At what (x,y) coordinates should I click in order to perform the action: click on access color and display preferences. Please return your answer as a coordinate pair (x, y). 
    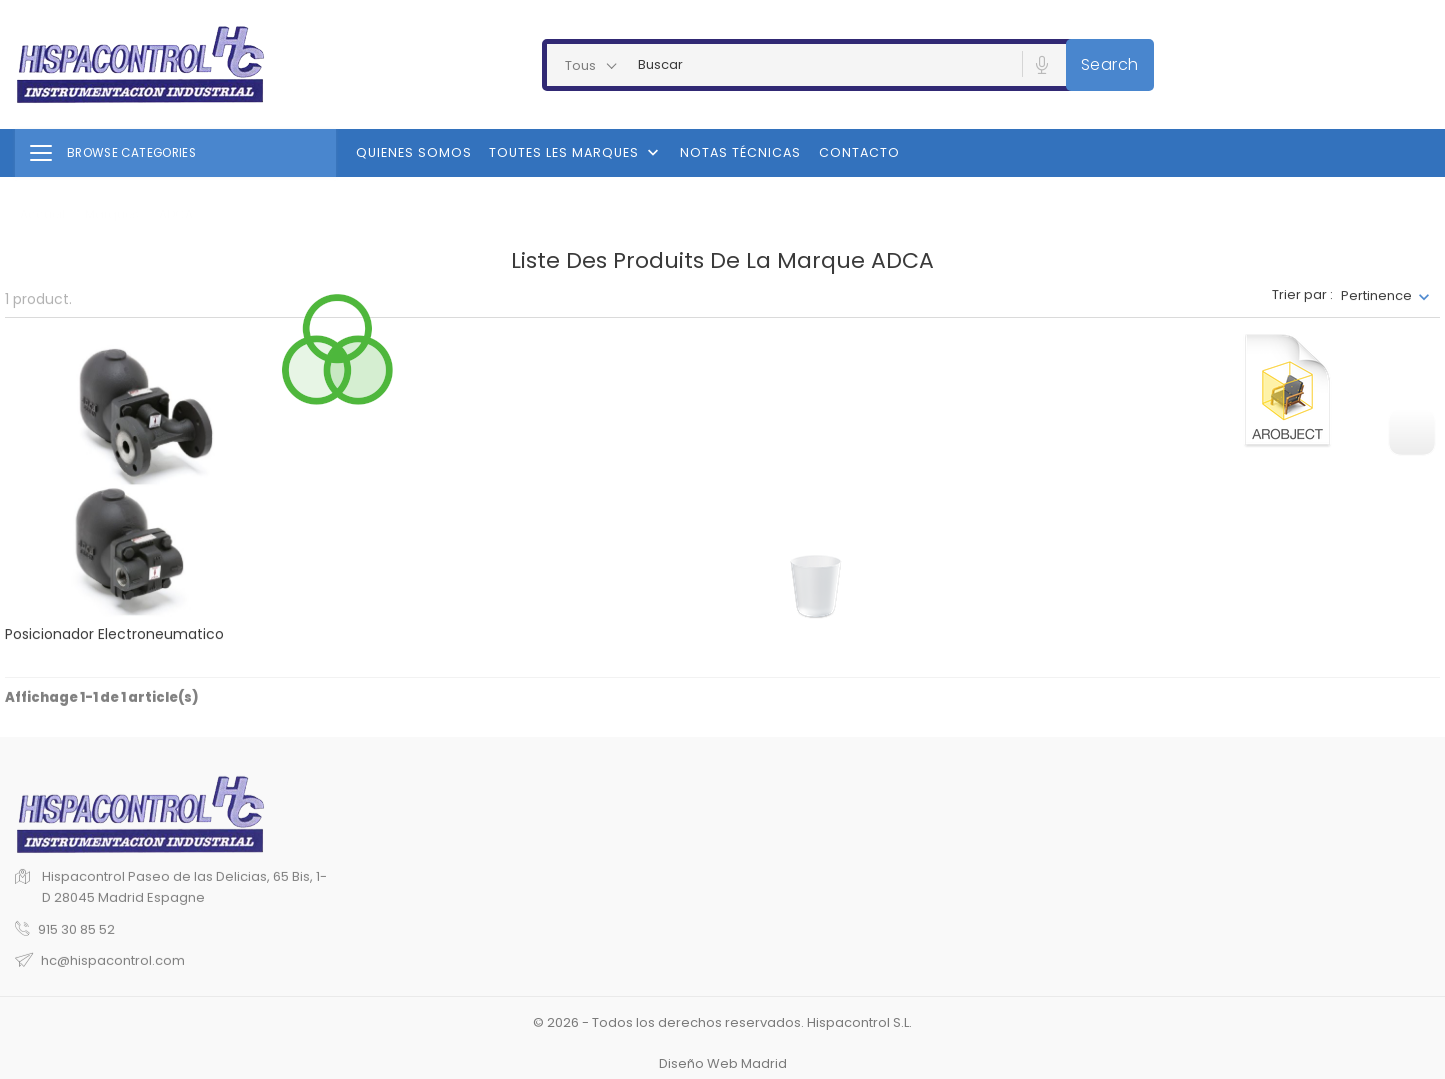
    Looking at the image, I should click on (337, 349).